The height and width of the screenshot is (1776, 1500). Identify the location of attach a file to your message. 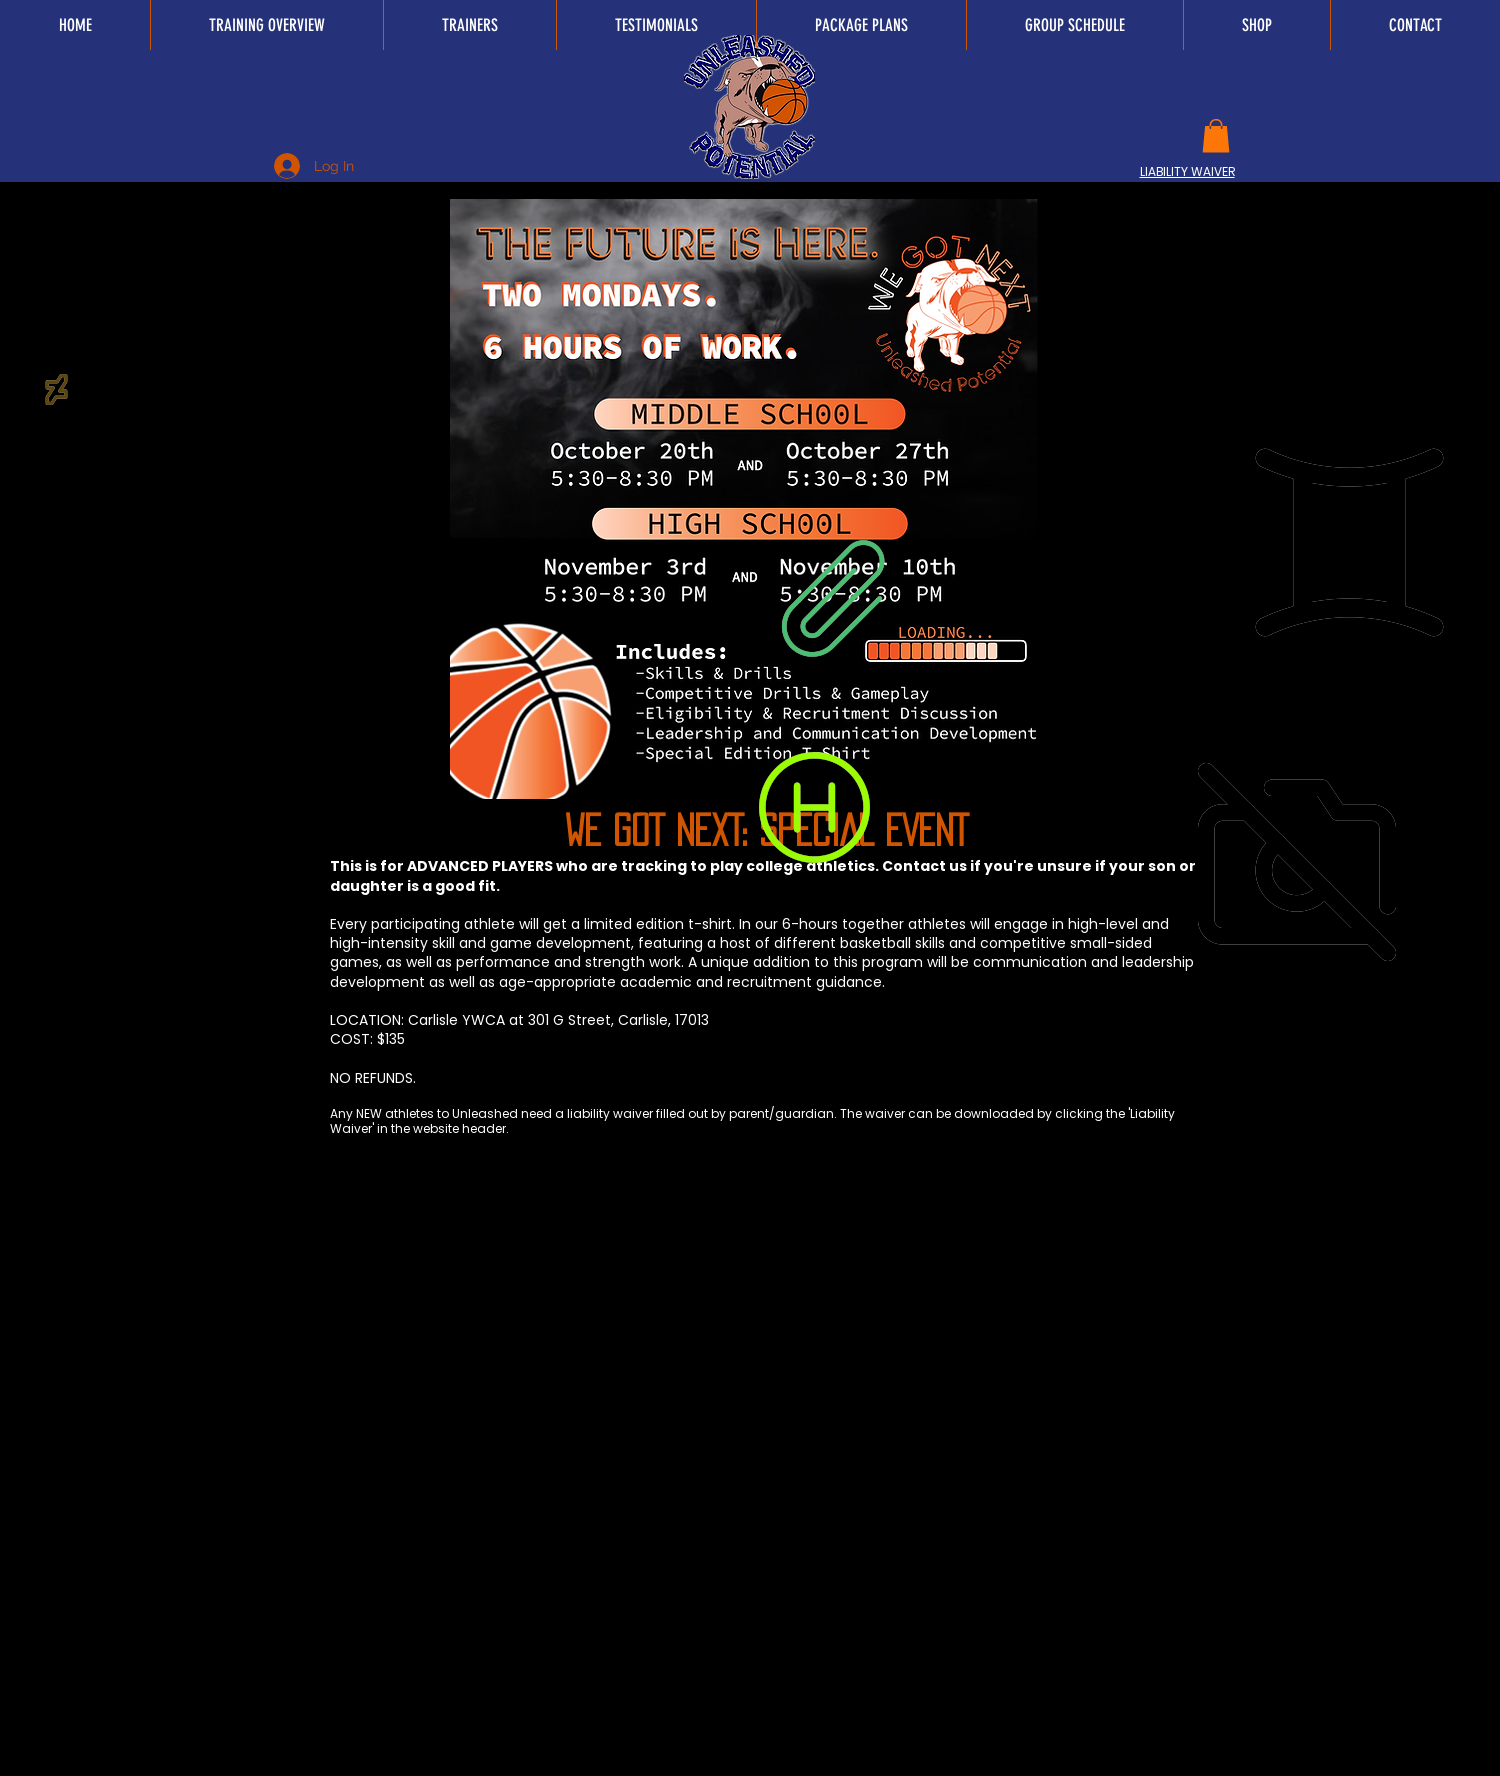
(835, 598).